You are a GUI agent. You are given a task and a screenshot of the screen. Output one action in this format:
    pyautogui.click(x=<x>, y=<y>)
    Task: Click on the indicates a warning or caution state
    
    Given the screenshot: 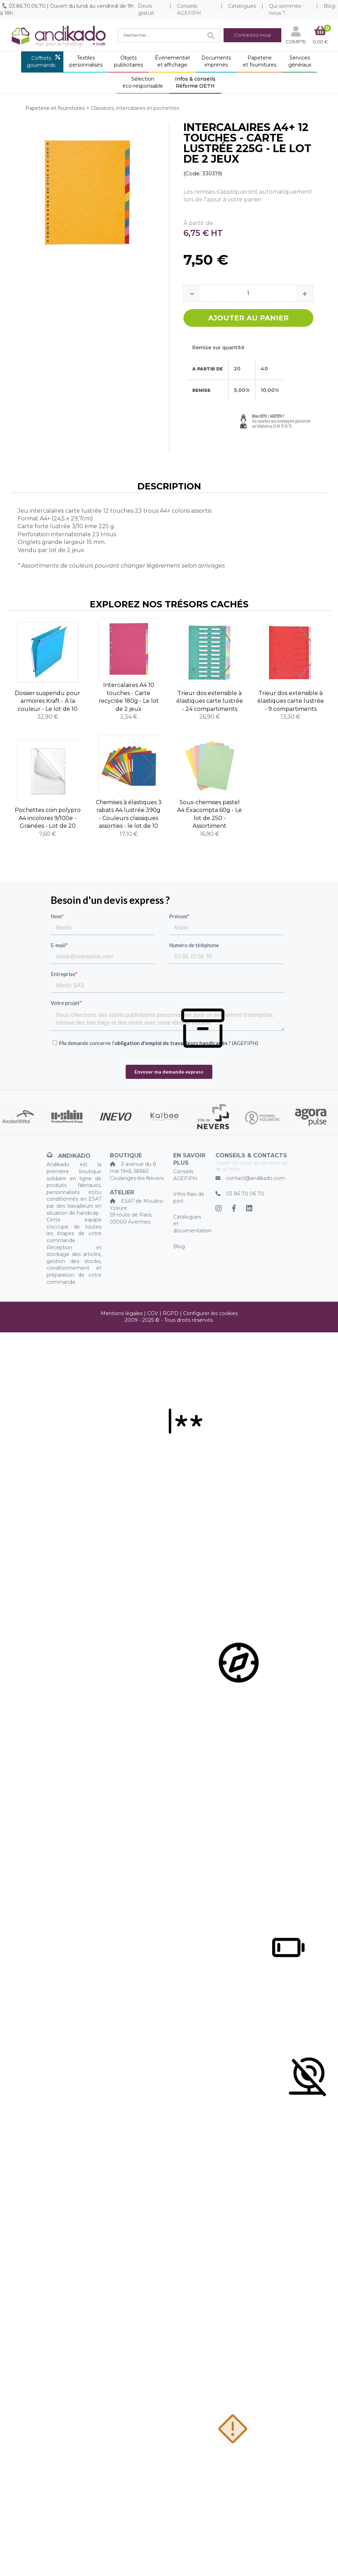 What is the action you would take?
    pyautogui.click(x=233, y=2429)
    